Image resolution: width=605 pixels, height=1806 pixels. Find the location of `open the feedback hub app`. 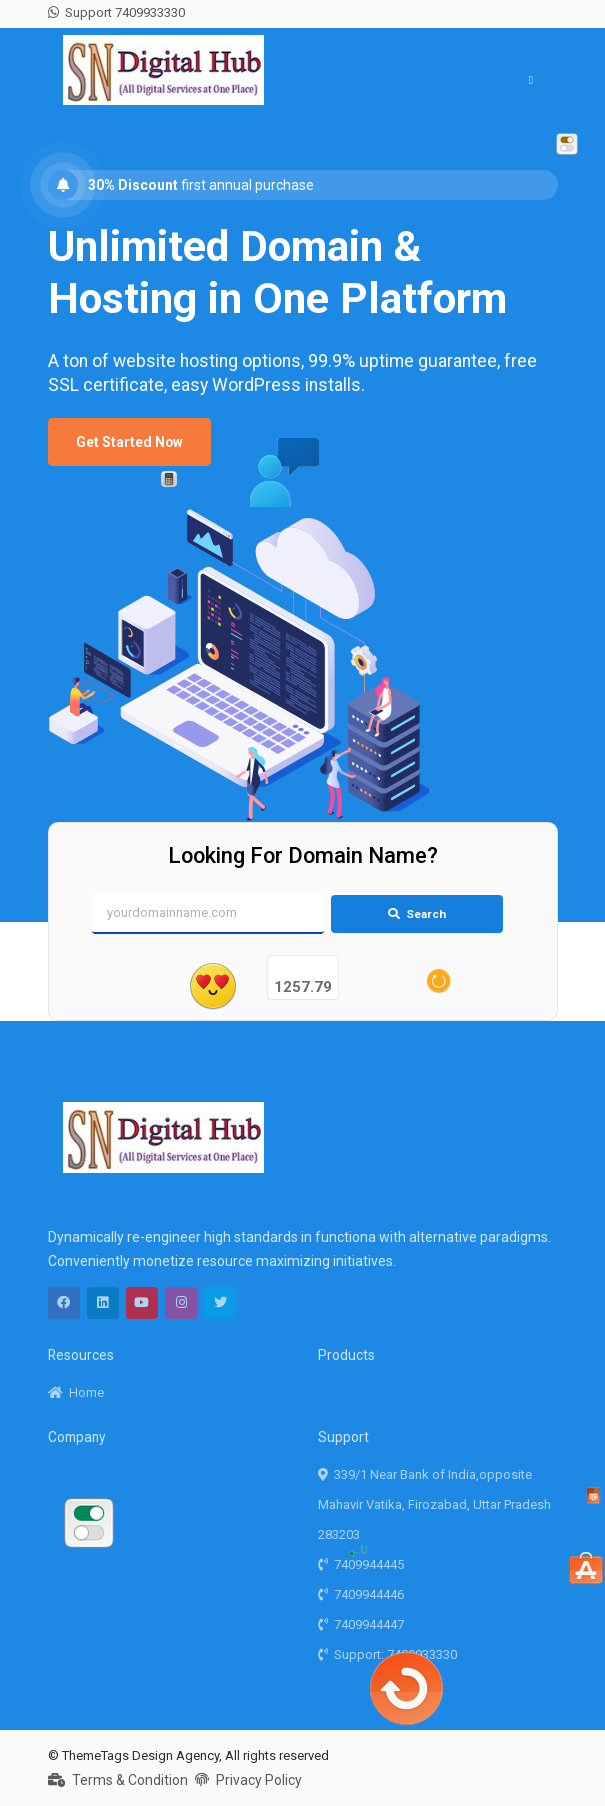

open the feedback hub app is located at coordinates (284, 472).